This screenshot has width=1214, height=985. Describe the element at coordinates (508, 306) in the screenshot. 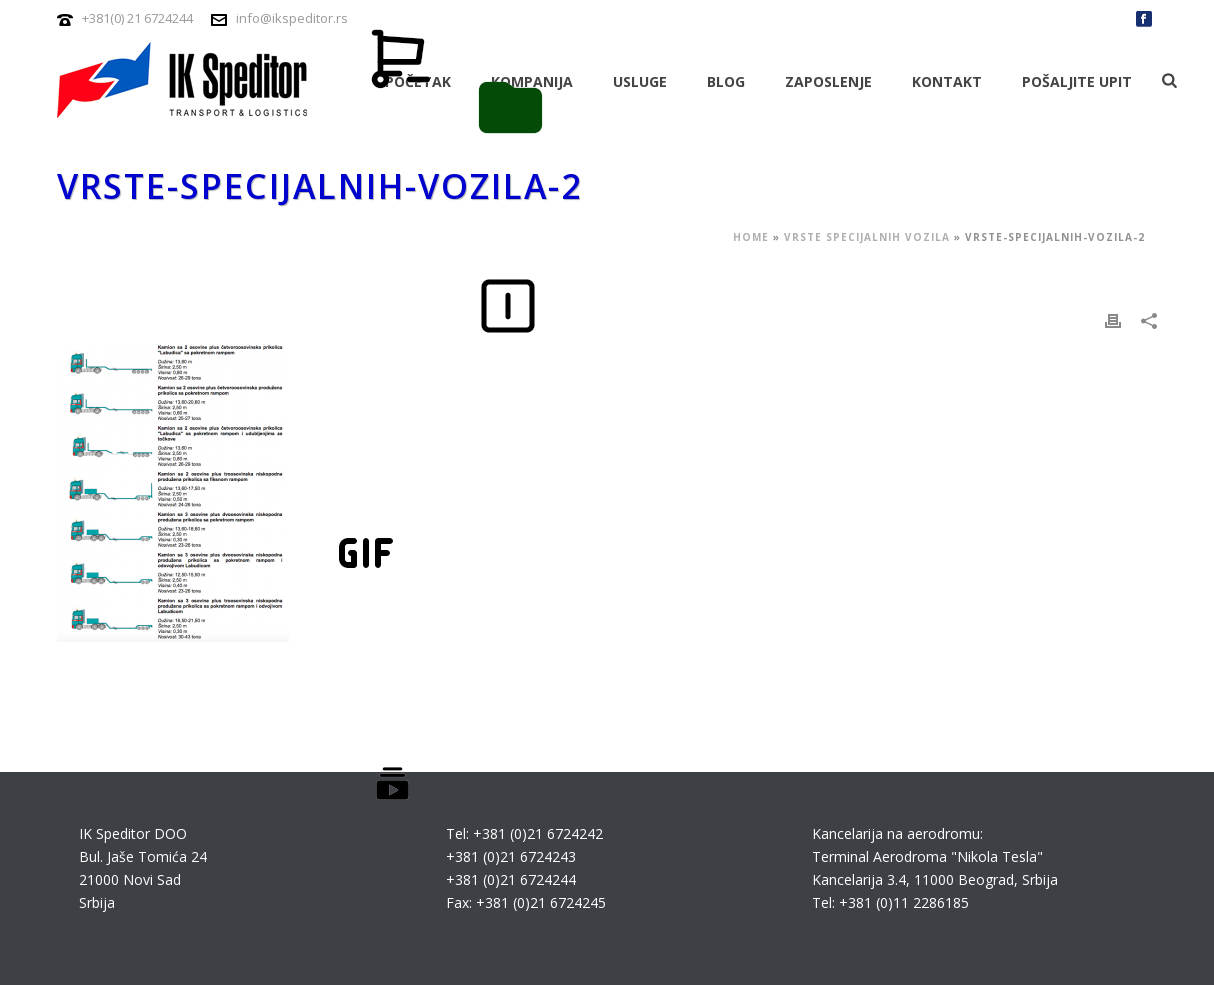

I see `access information or details` at that location.